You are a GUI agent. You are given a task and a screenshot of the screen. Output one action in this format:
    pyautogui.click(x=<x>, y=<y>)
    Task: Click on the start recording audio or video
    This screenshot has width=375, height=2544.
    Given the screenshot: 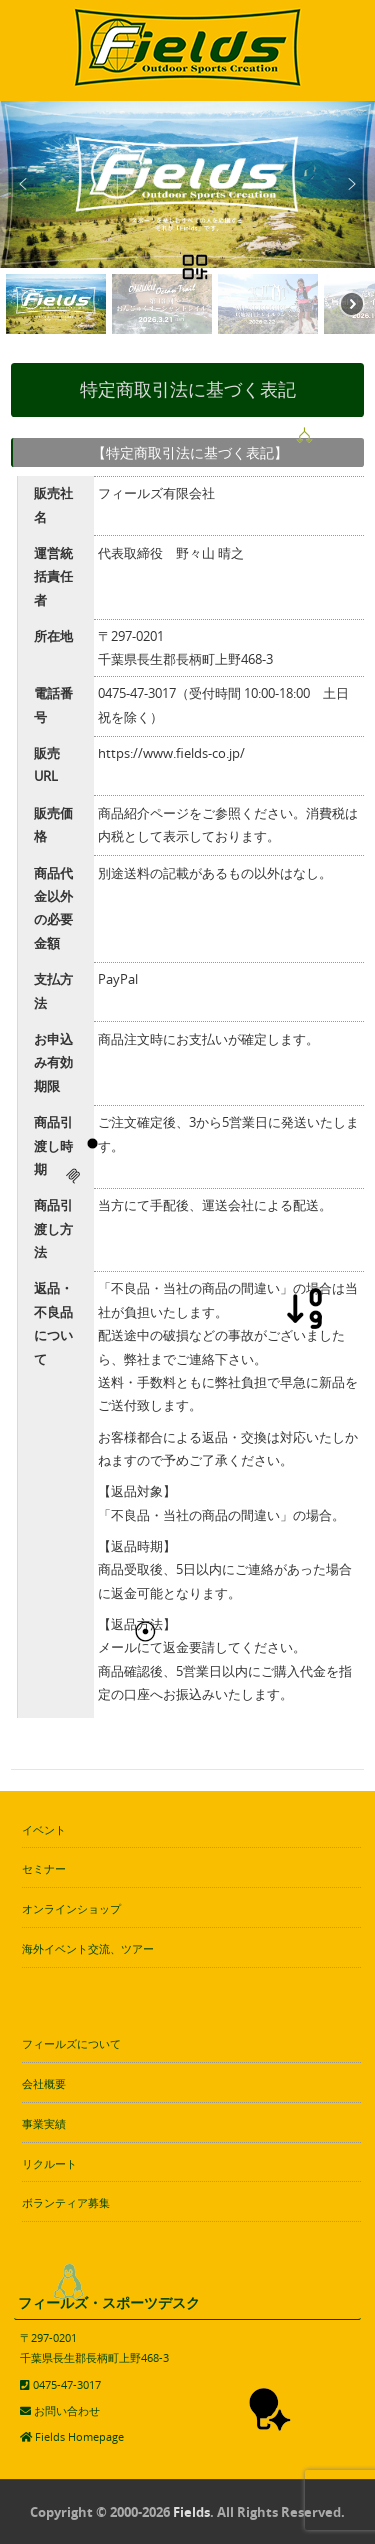 What is the action you would take?
    pyautogui.click(x=145, y=1631)
    